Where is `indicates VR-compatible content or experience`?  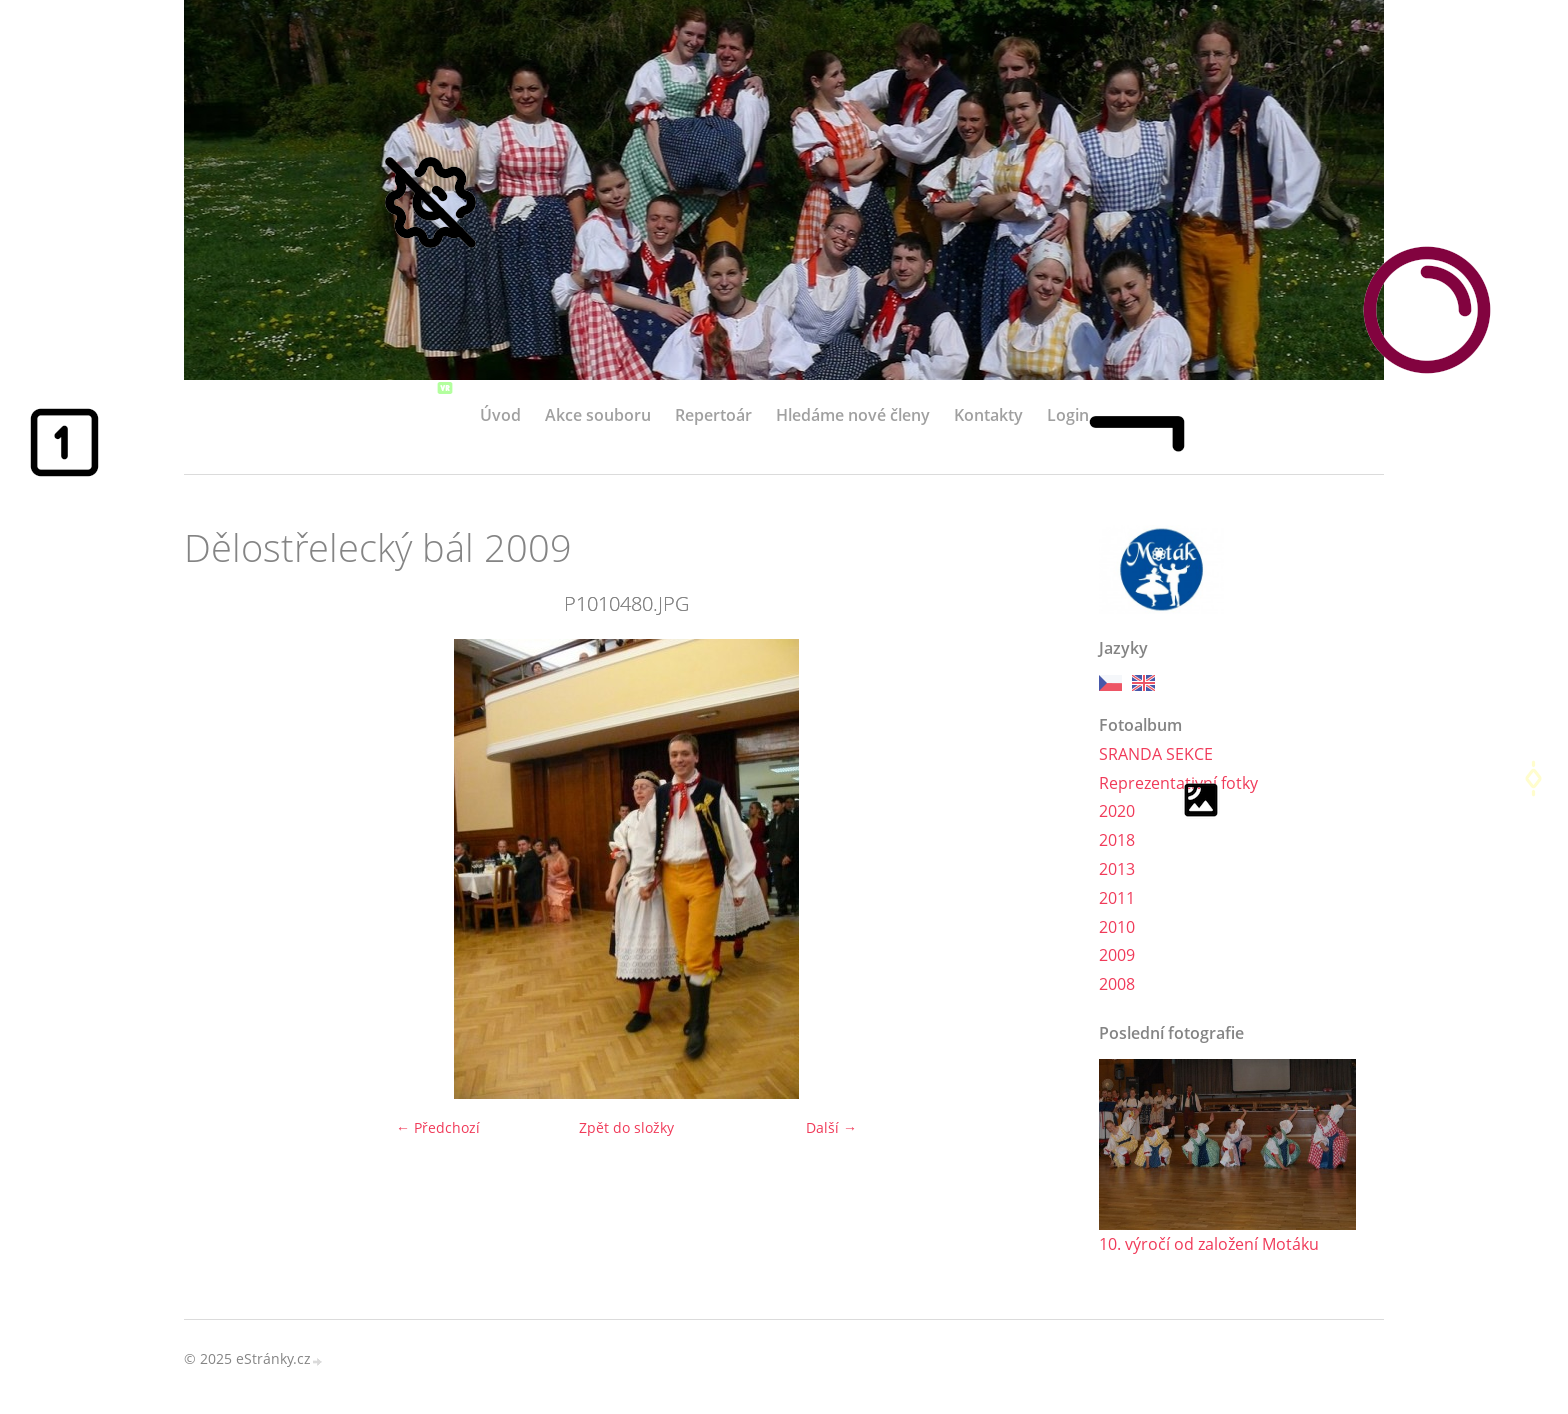
indicates VR-compatible content or experience is located at coordinates (445, 388).